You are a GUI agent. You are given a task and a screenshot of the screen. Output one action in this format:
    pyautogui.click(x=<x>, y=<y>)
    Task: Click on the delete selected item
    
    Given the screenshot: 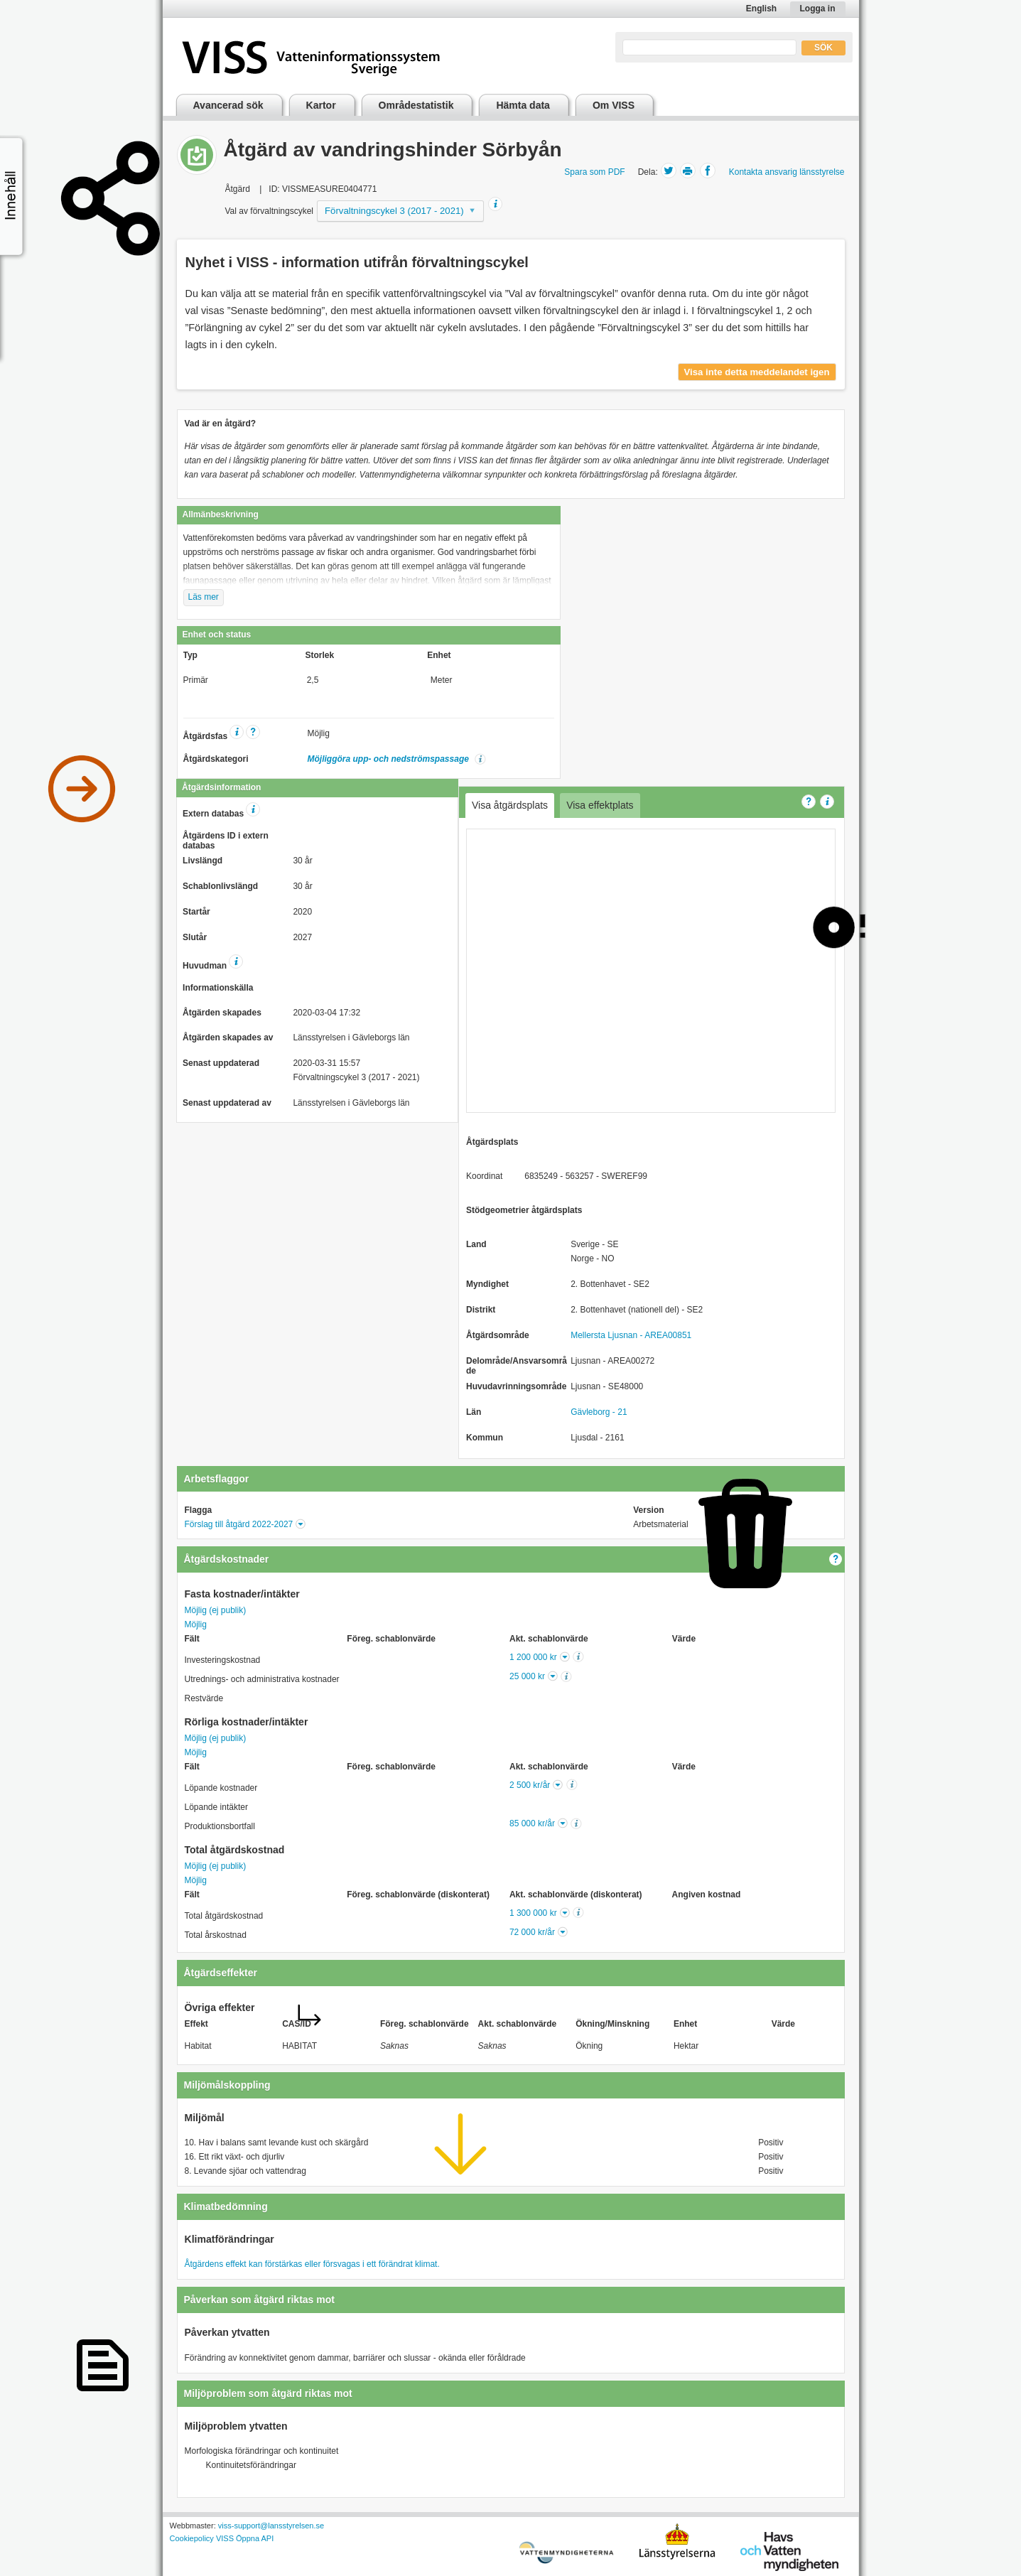 What is the action you would take?
    pyautogui.click(x=745, y=1534)
    